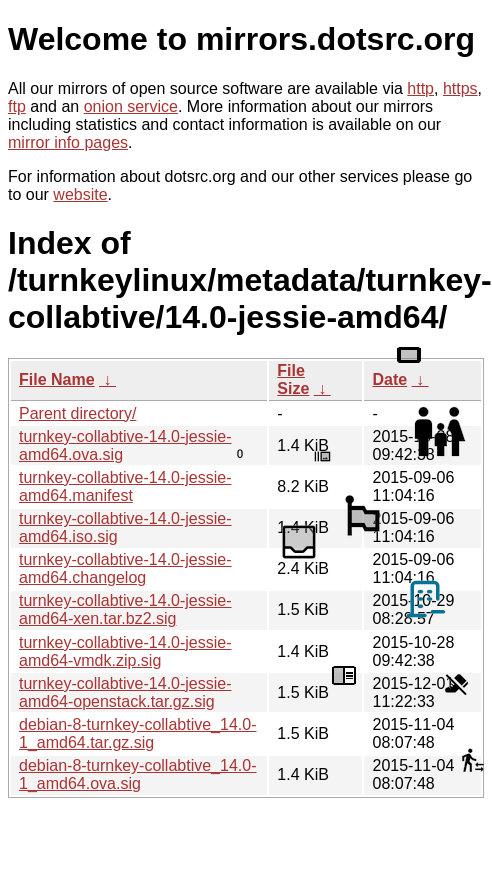 The width and height of the screenshot is (492, 879). Describe the element at coordinates (409, 355) in the screenshot. I see `rotate device to landscape orientation` at that location.